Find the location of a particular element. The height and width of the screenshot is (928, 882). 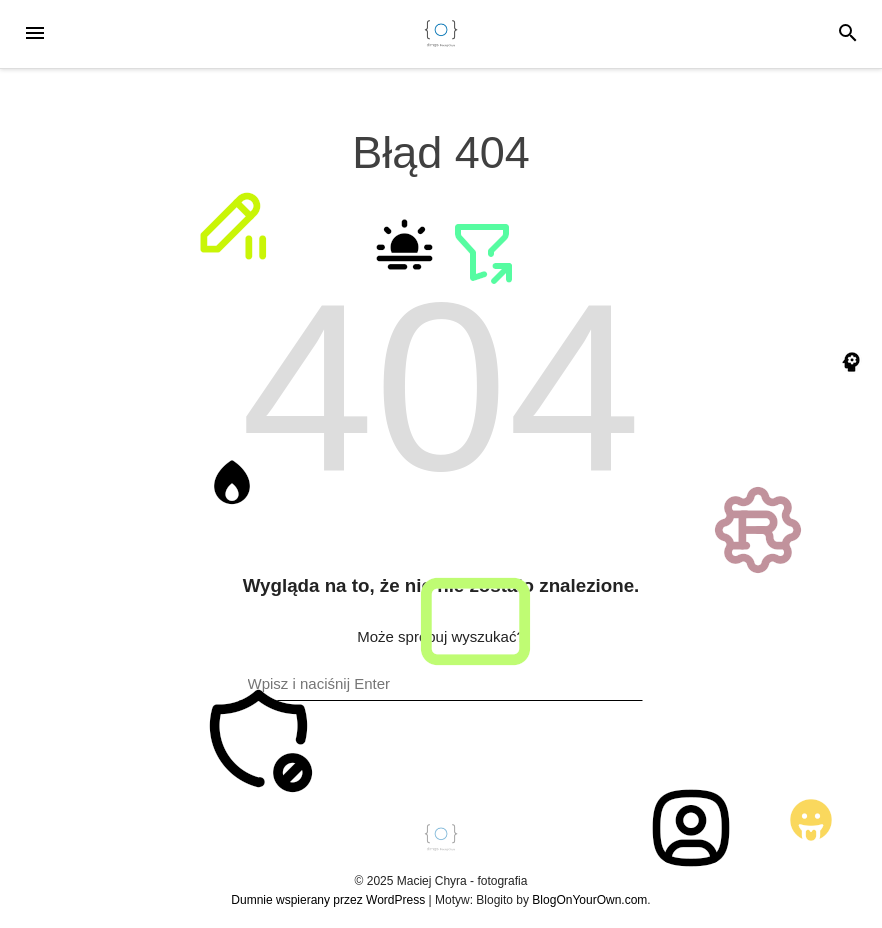

cancel or disable security protection is located at coordinates (258, 738).